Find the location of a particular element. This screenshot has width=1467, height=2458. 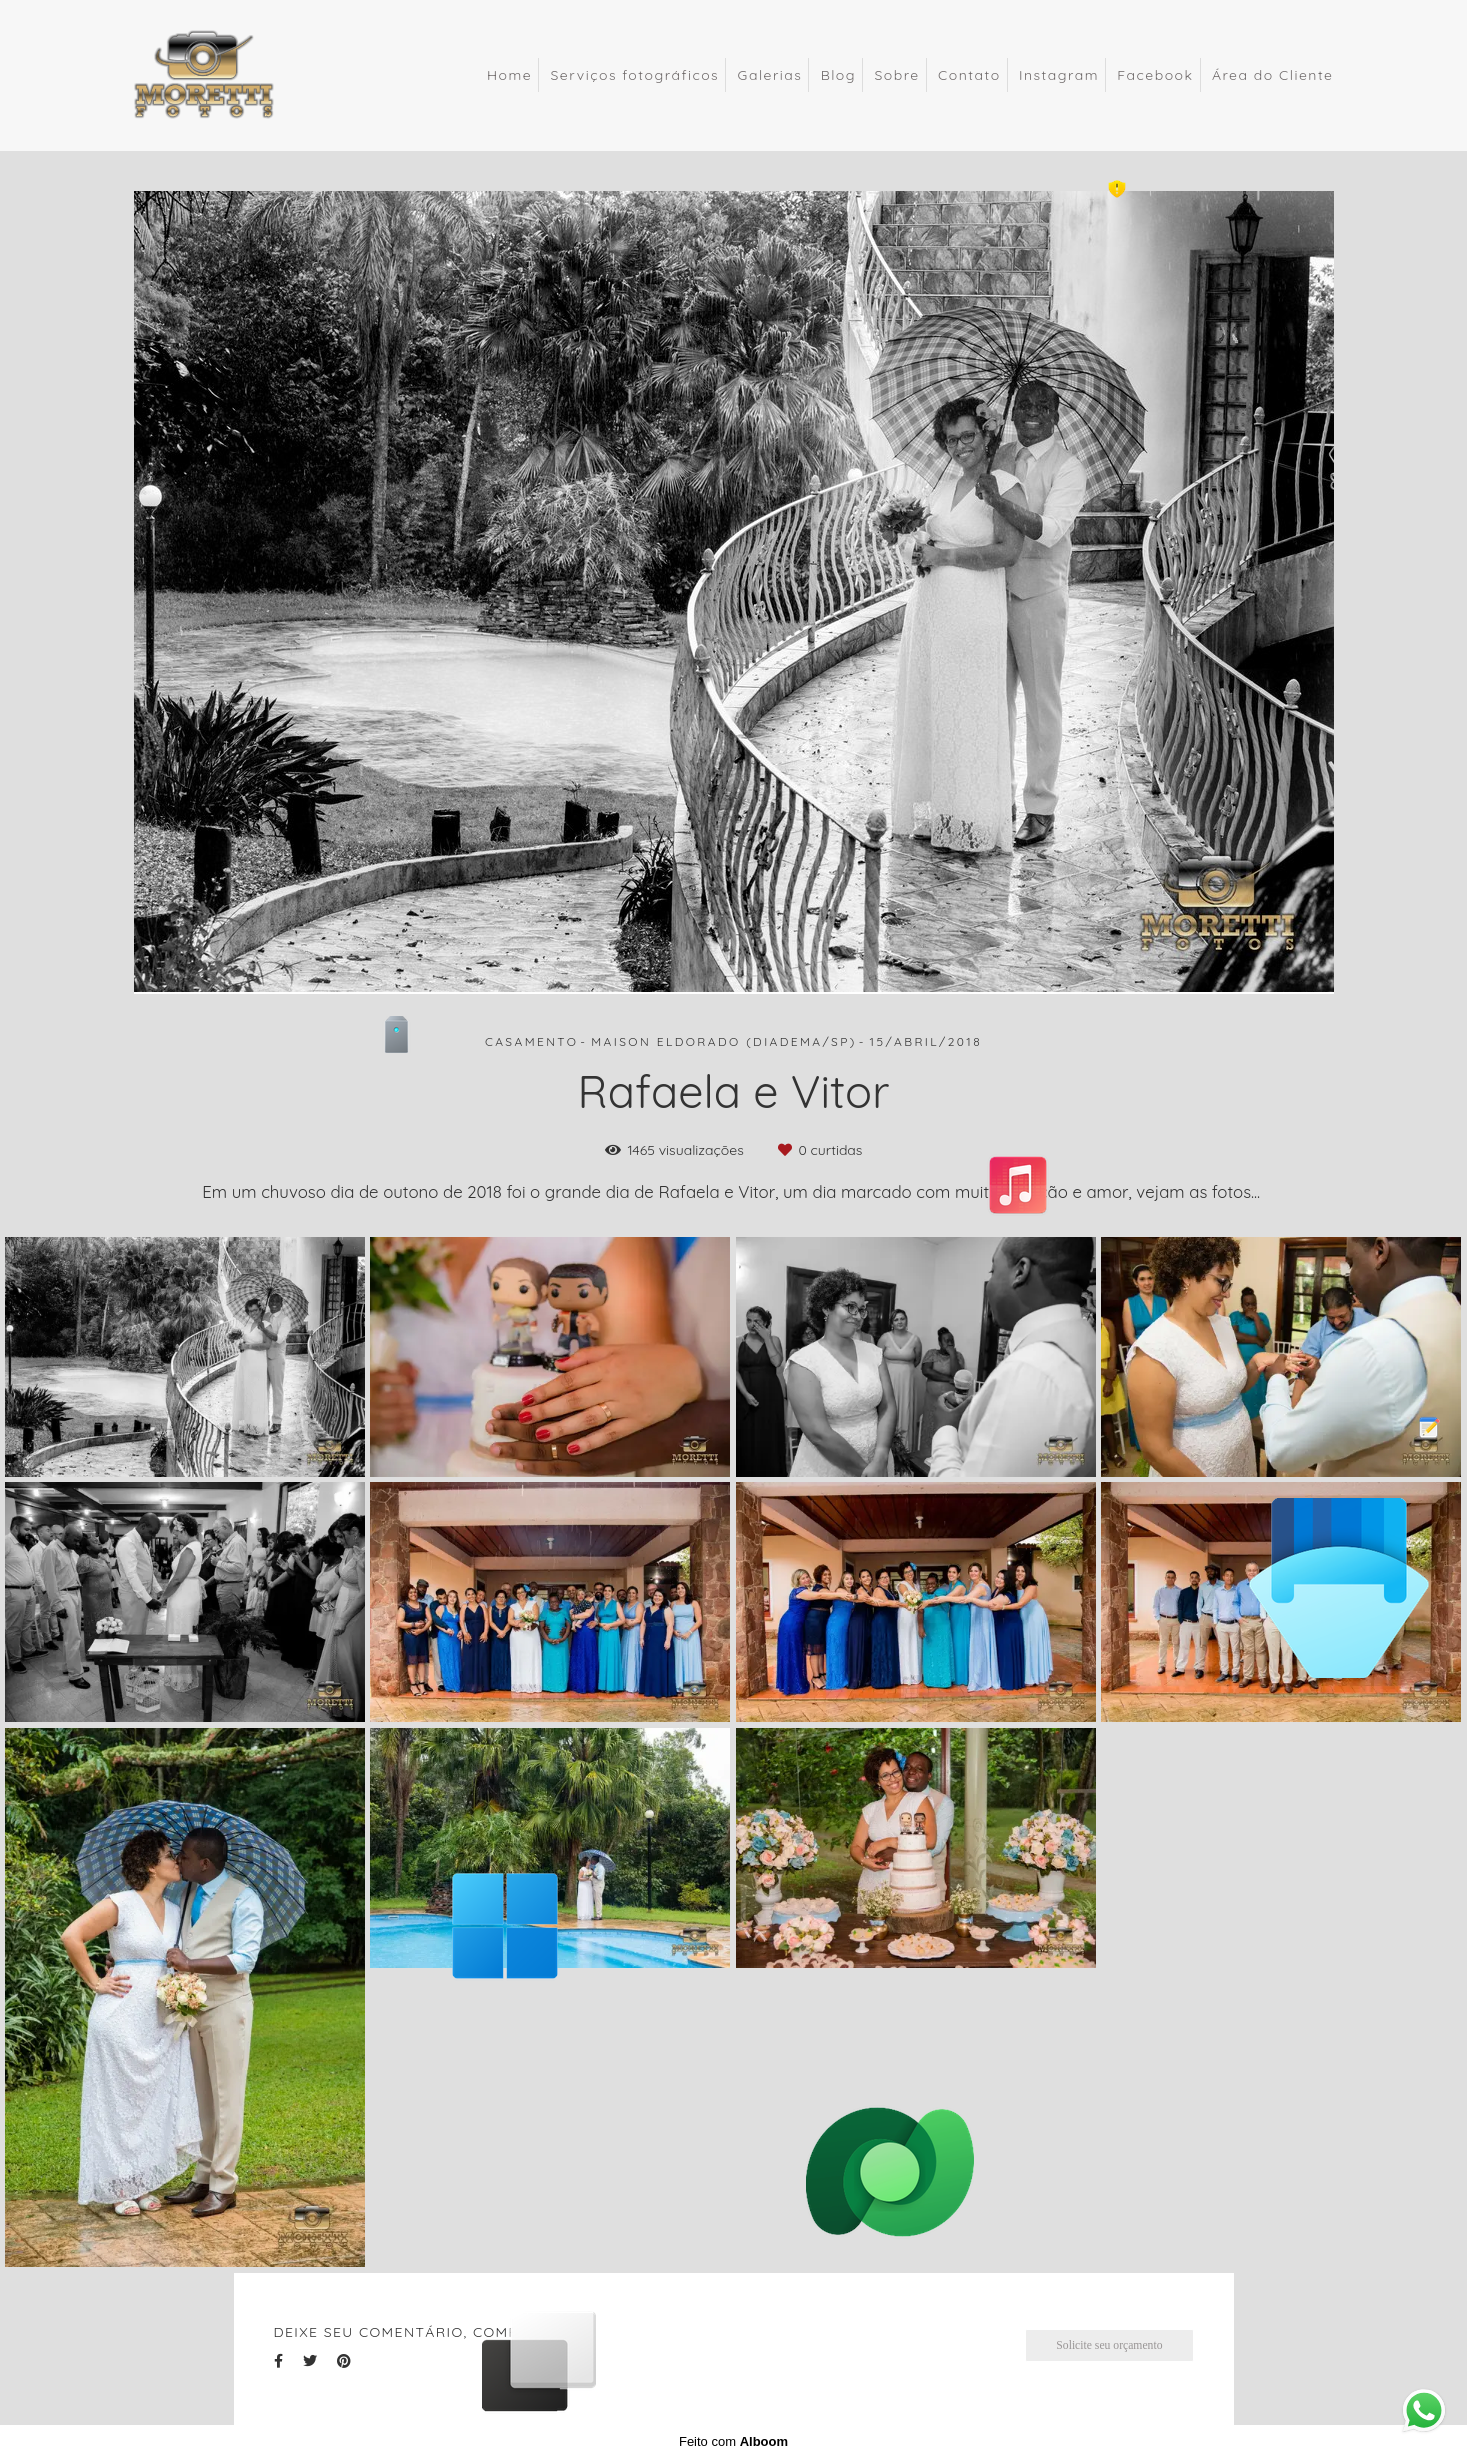

open the Windows start menu is located at coordinates (505, 1926).